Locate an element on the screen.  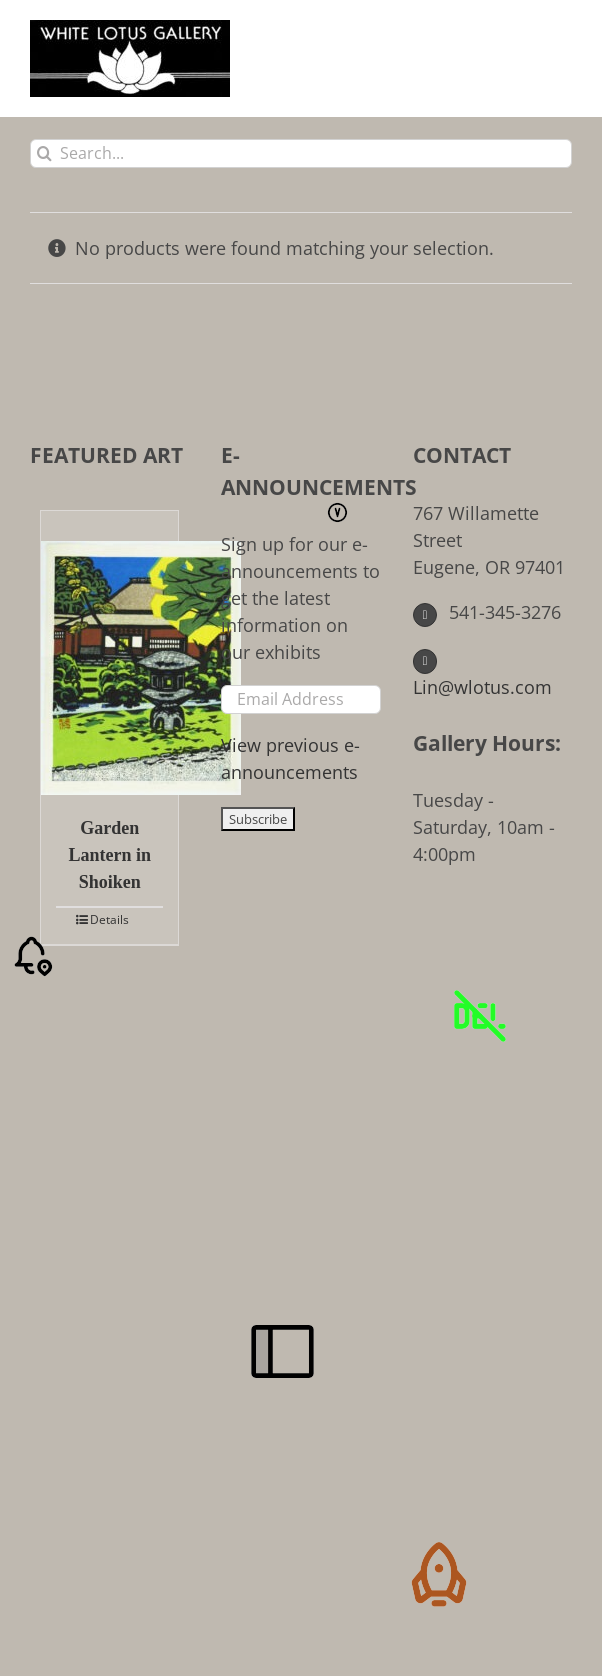
pin a notification to keep it visible is located at coordinates (31, 955).